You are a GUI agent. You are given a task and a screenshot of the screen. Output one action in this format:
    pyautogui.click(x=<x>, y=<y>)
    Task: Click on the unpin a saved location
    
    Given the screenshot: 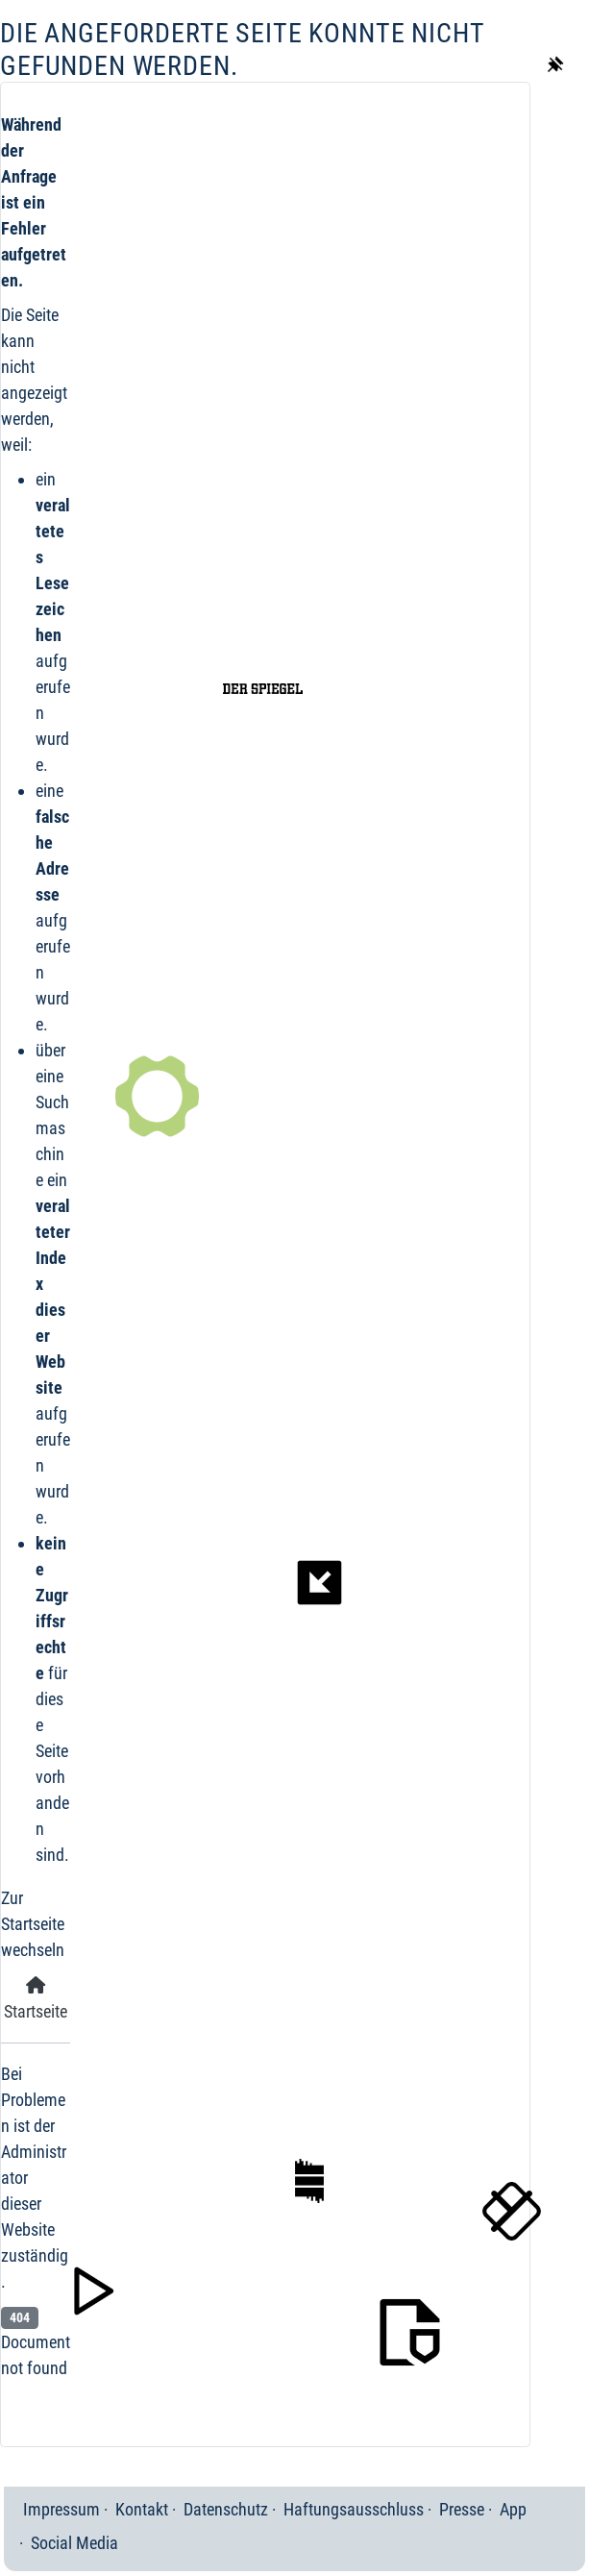 What is the action you would take?
    pyautogui.click(x=554, y=64)
    